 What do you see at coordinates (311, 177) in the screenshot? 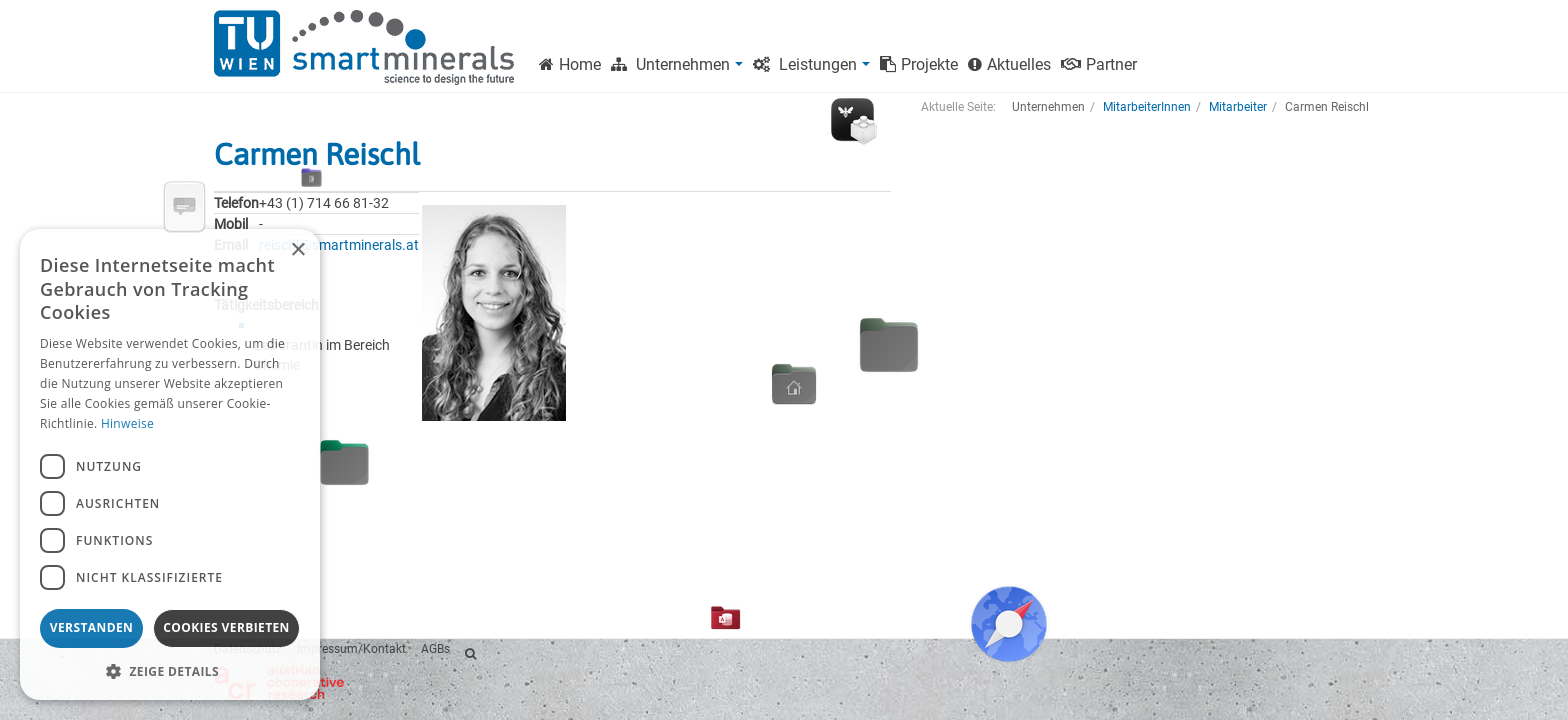
I see `access your templates folder` at bounding box center [311, 177].